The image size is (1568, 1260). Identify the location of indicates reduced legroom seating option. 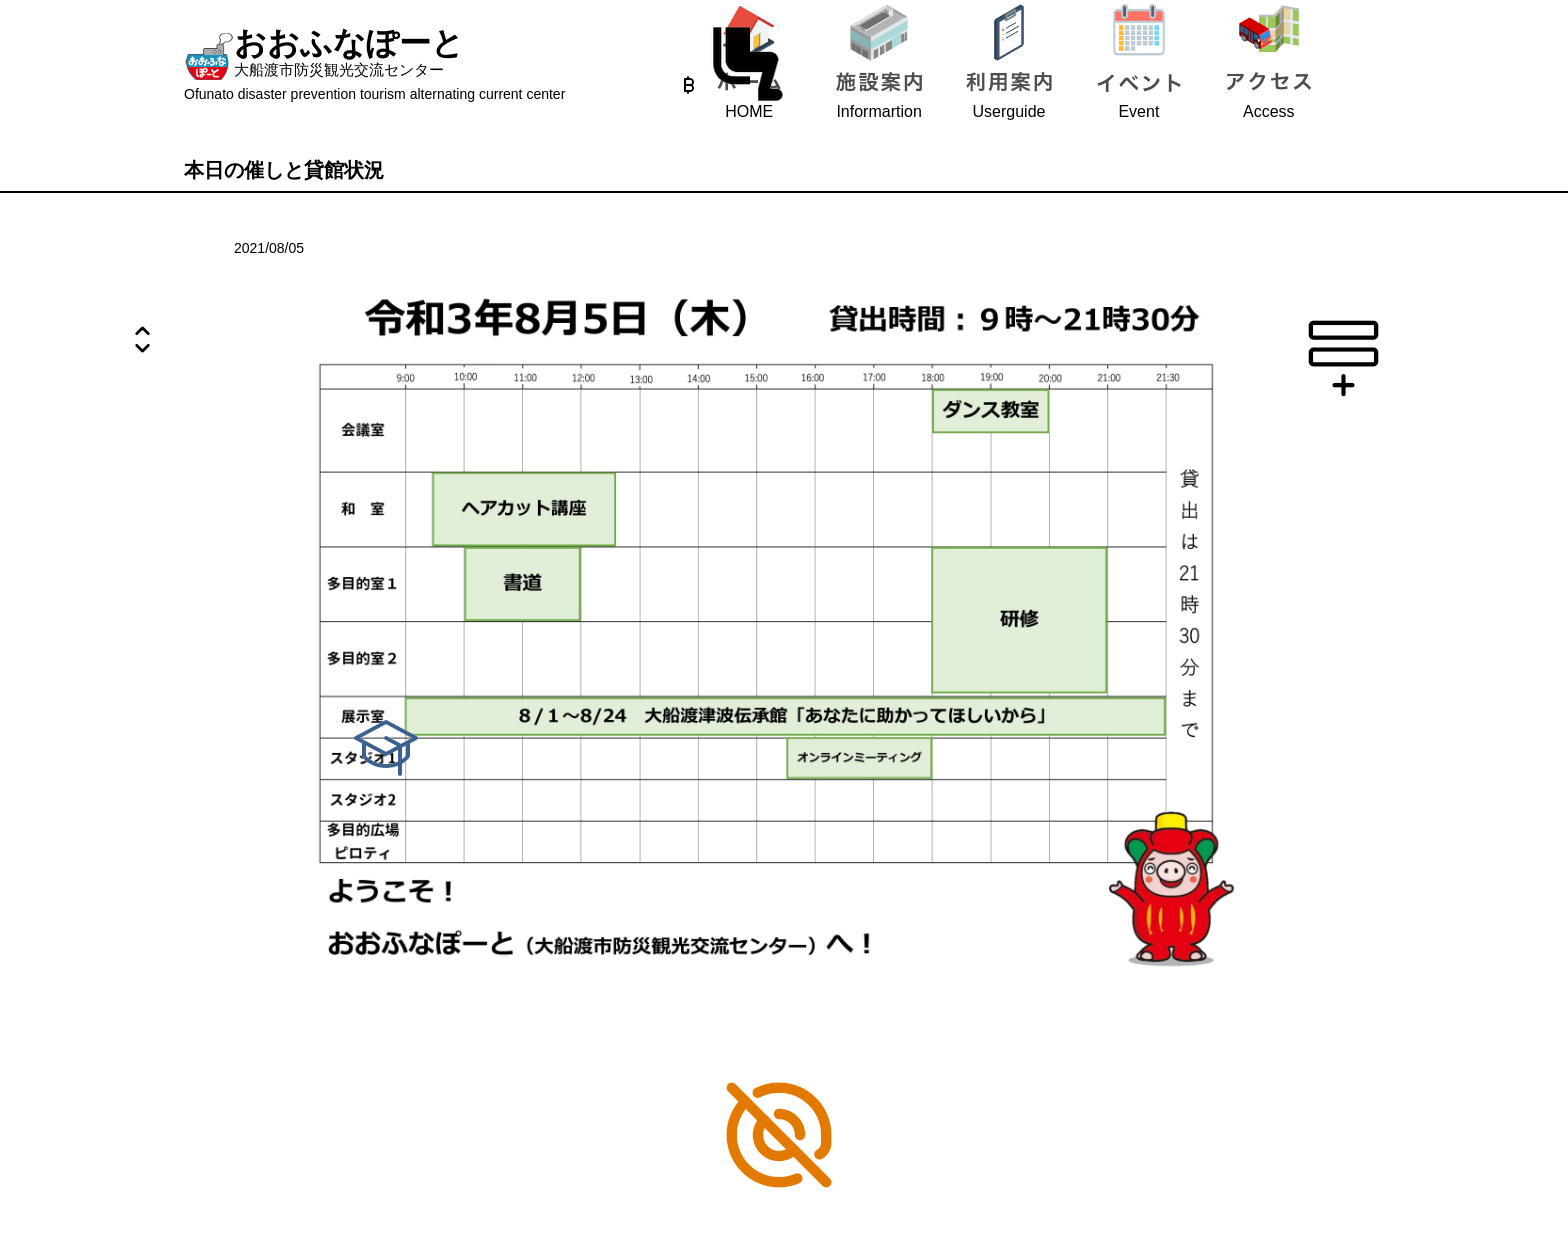
(750, 64).